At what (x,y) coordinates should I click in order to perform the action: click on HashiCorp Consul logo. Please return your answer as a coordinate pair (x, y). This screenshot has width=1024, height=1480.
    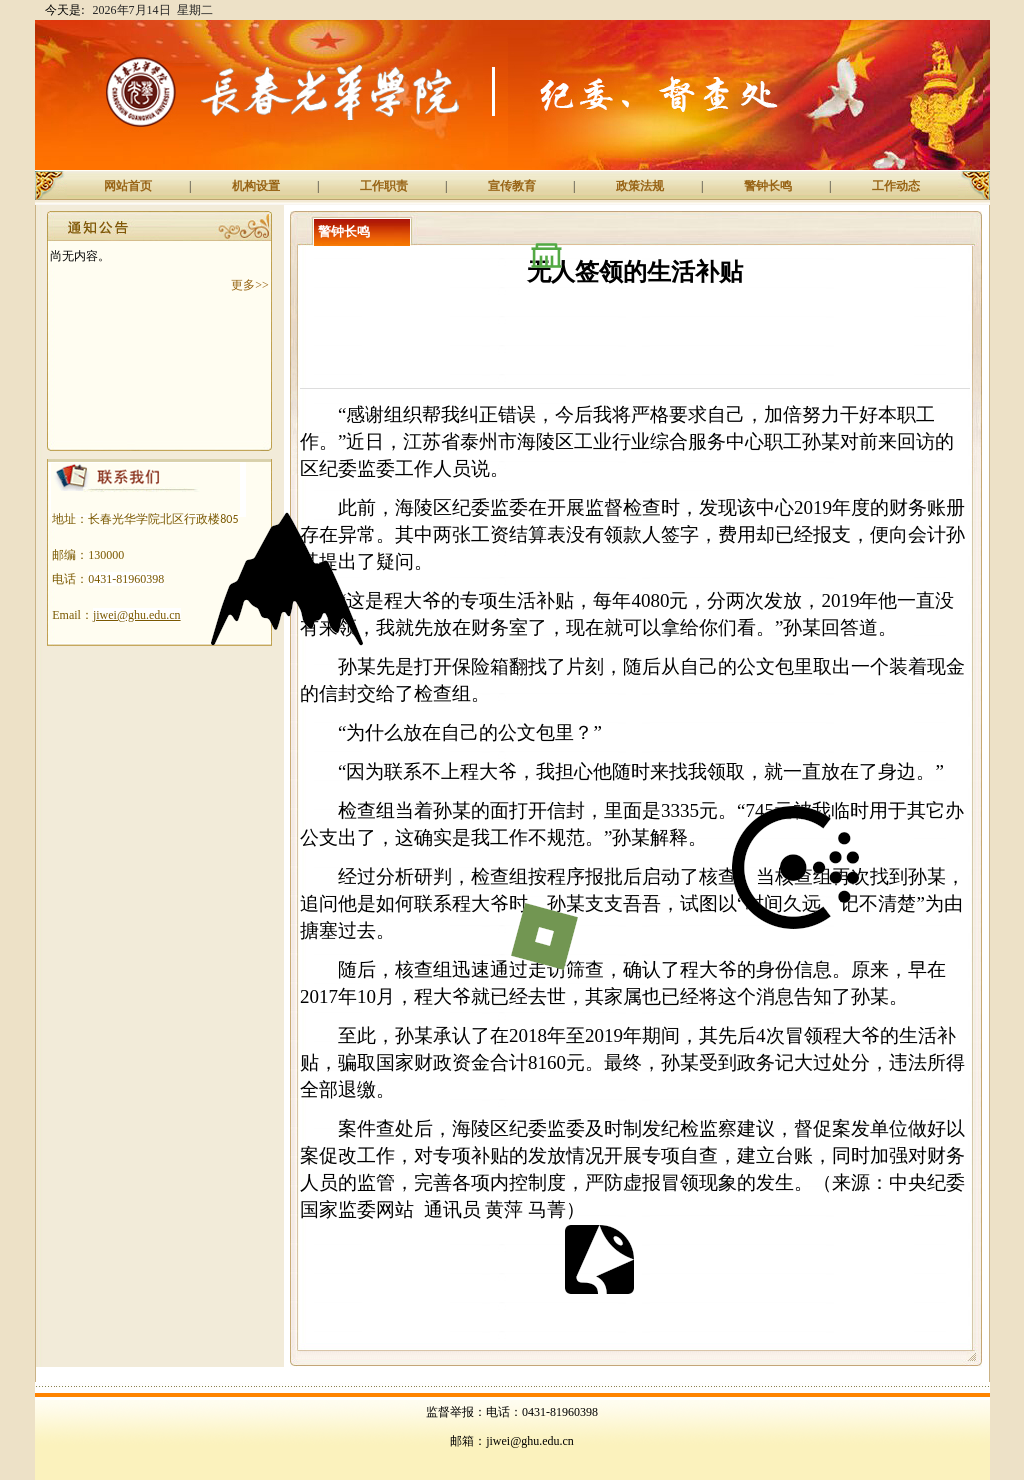
    Looking at the image, I should click on (795, 867).